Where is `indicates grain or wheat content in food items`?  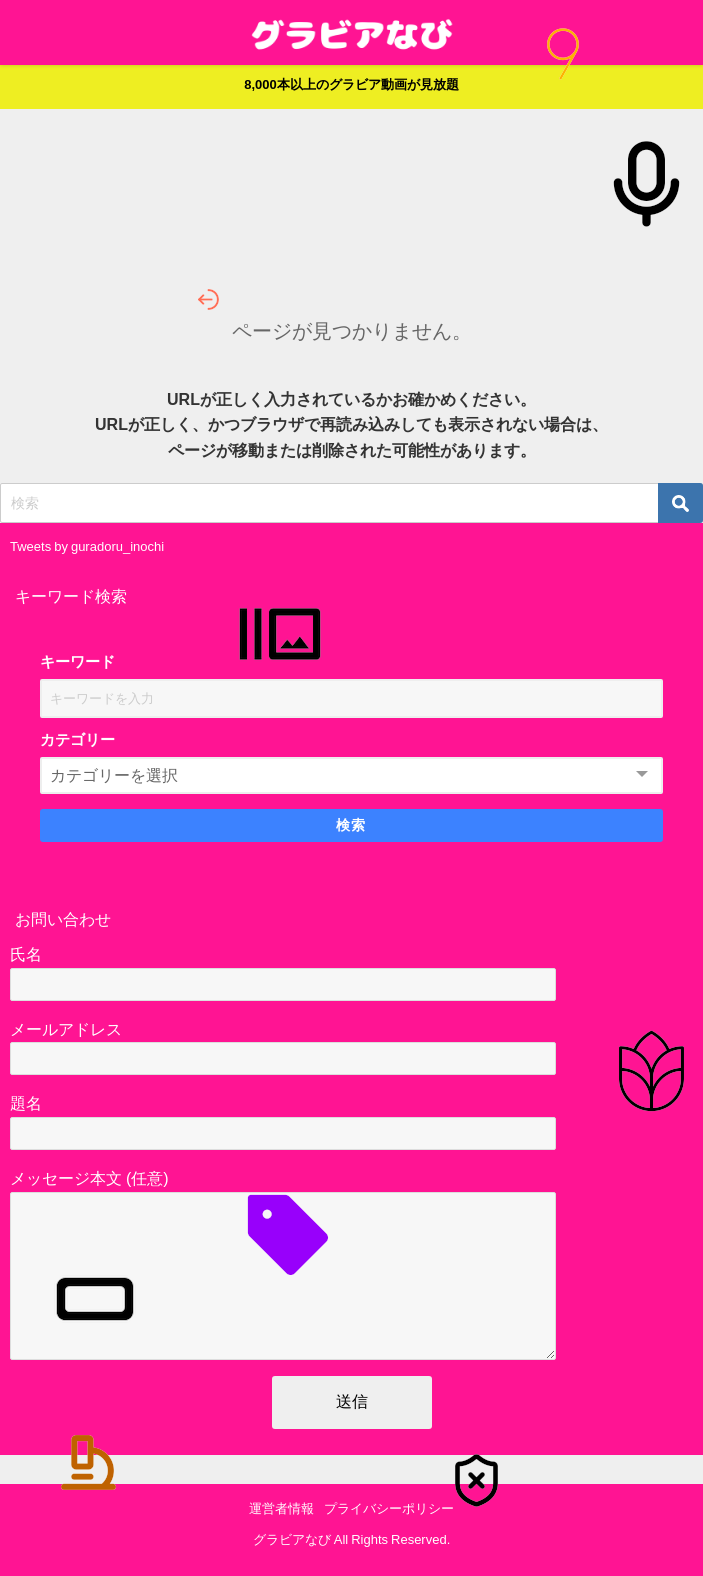
indicates grain or wheat content in food items is located at coordinates (651, 1072).